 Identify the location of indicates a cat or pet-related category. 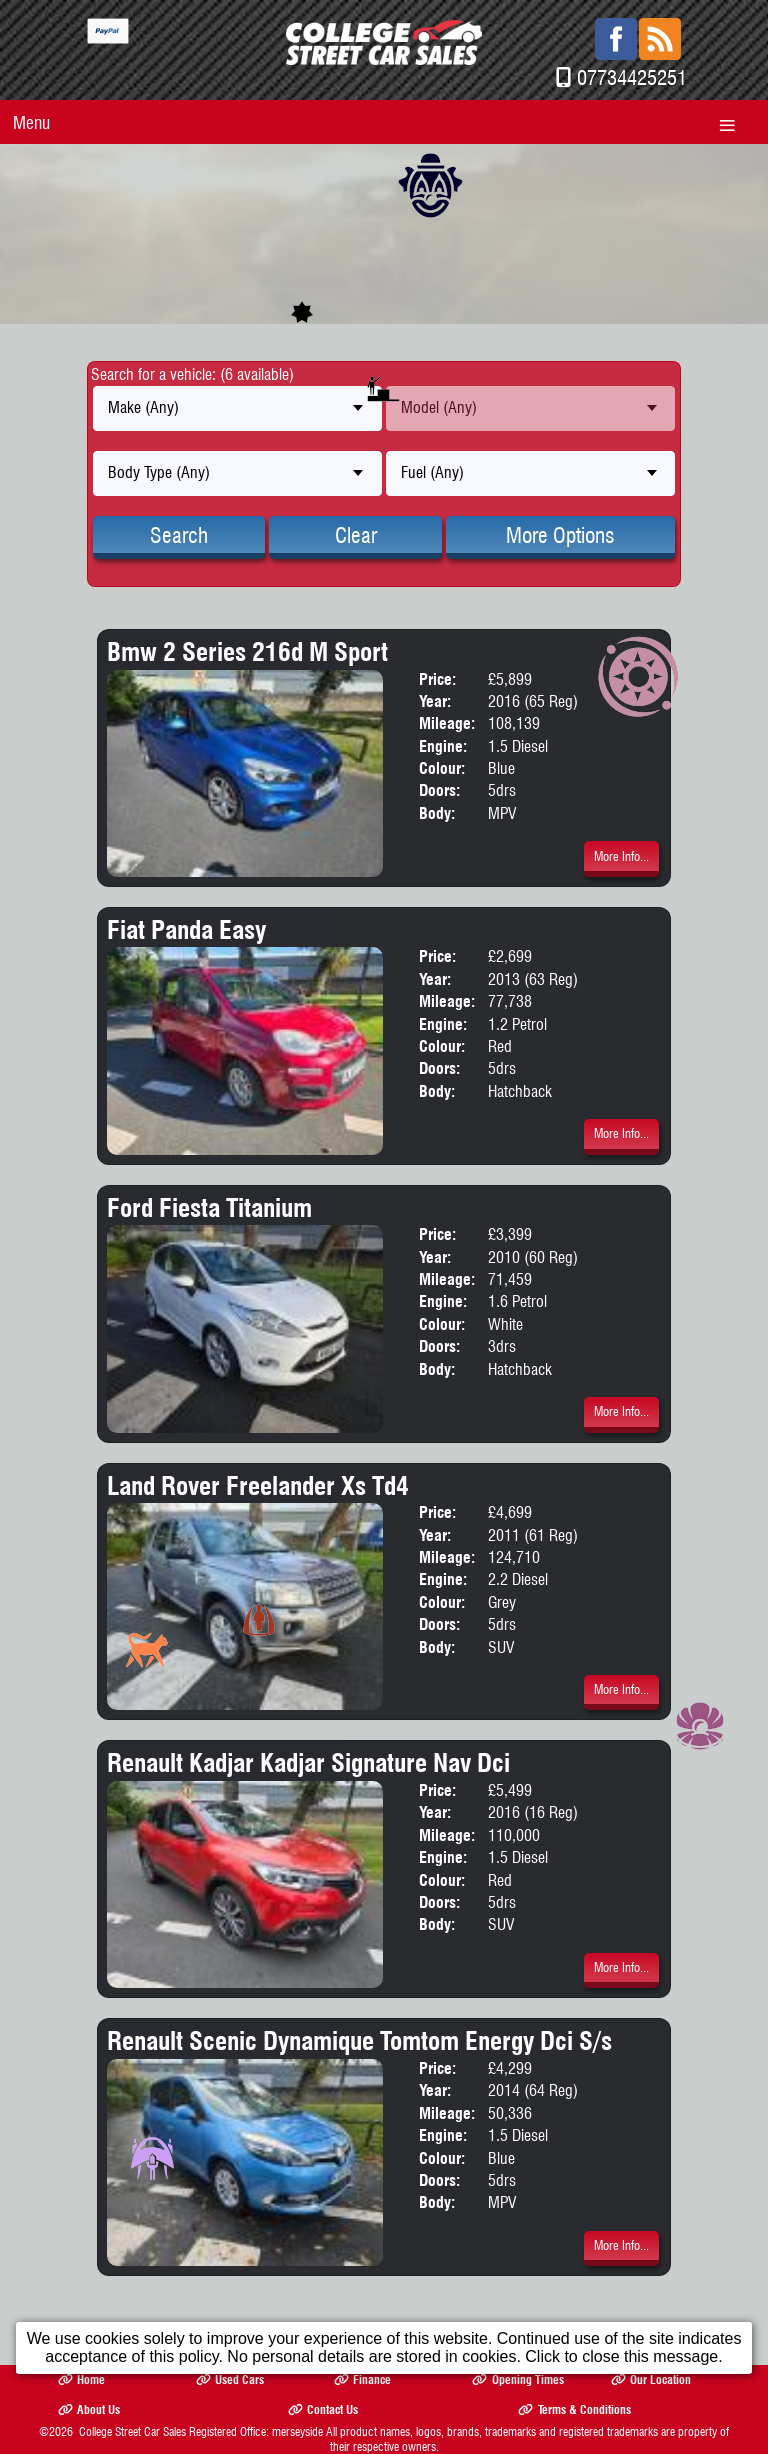
(147, 1650).